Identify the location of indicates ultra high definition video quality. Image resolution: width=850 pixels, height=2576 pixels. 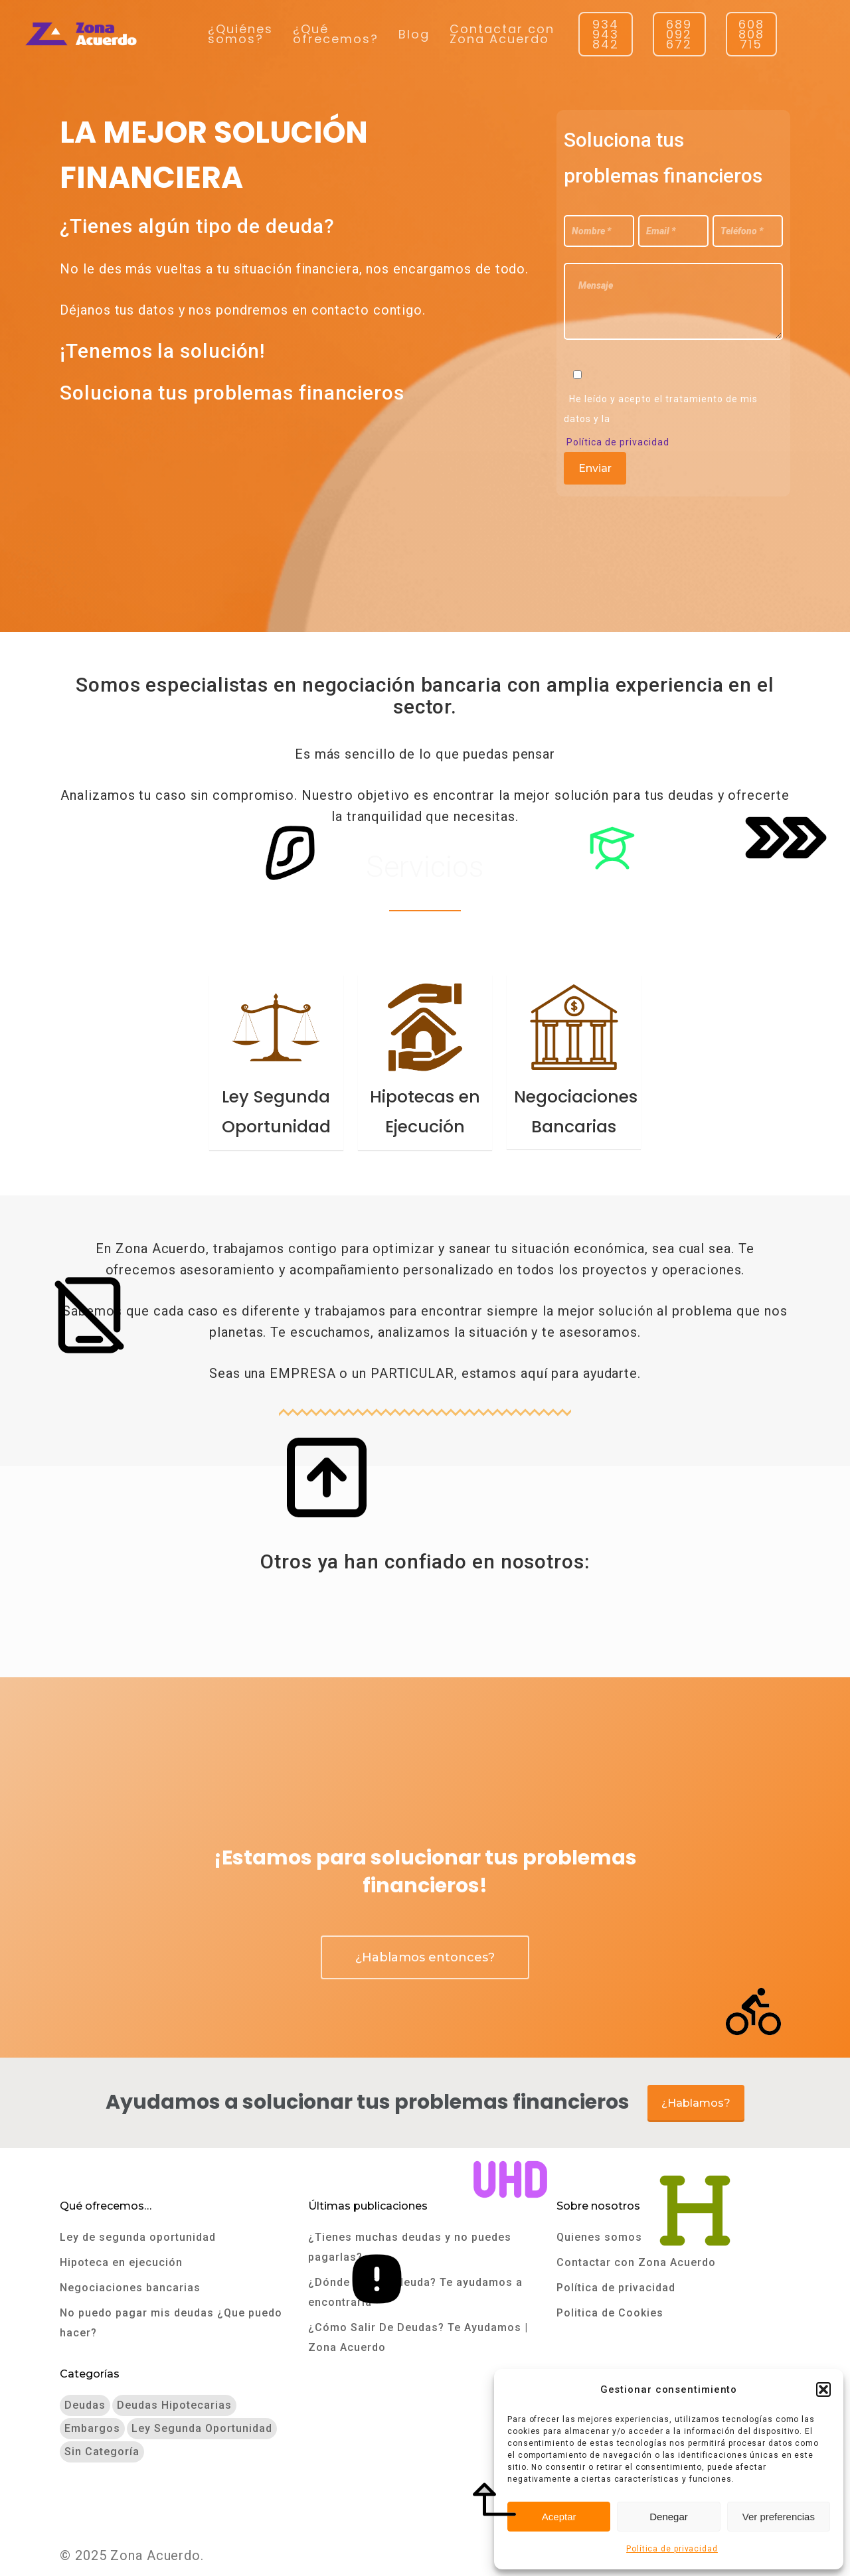
(510, 2179).